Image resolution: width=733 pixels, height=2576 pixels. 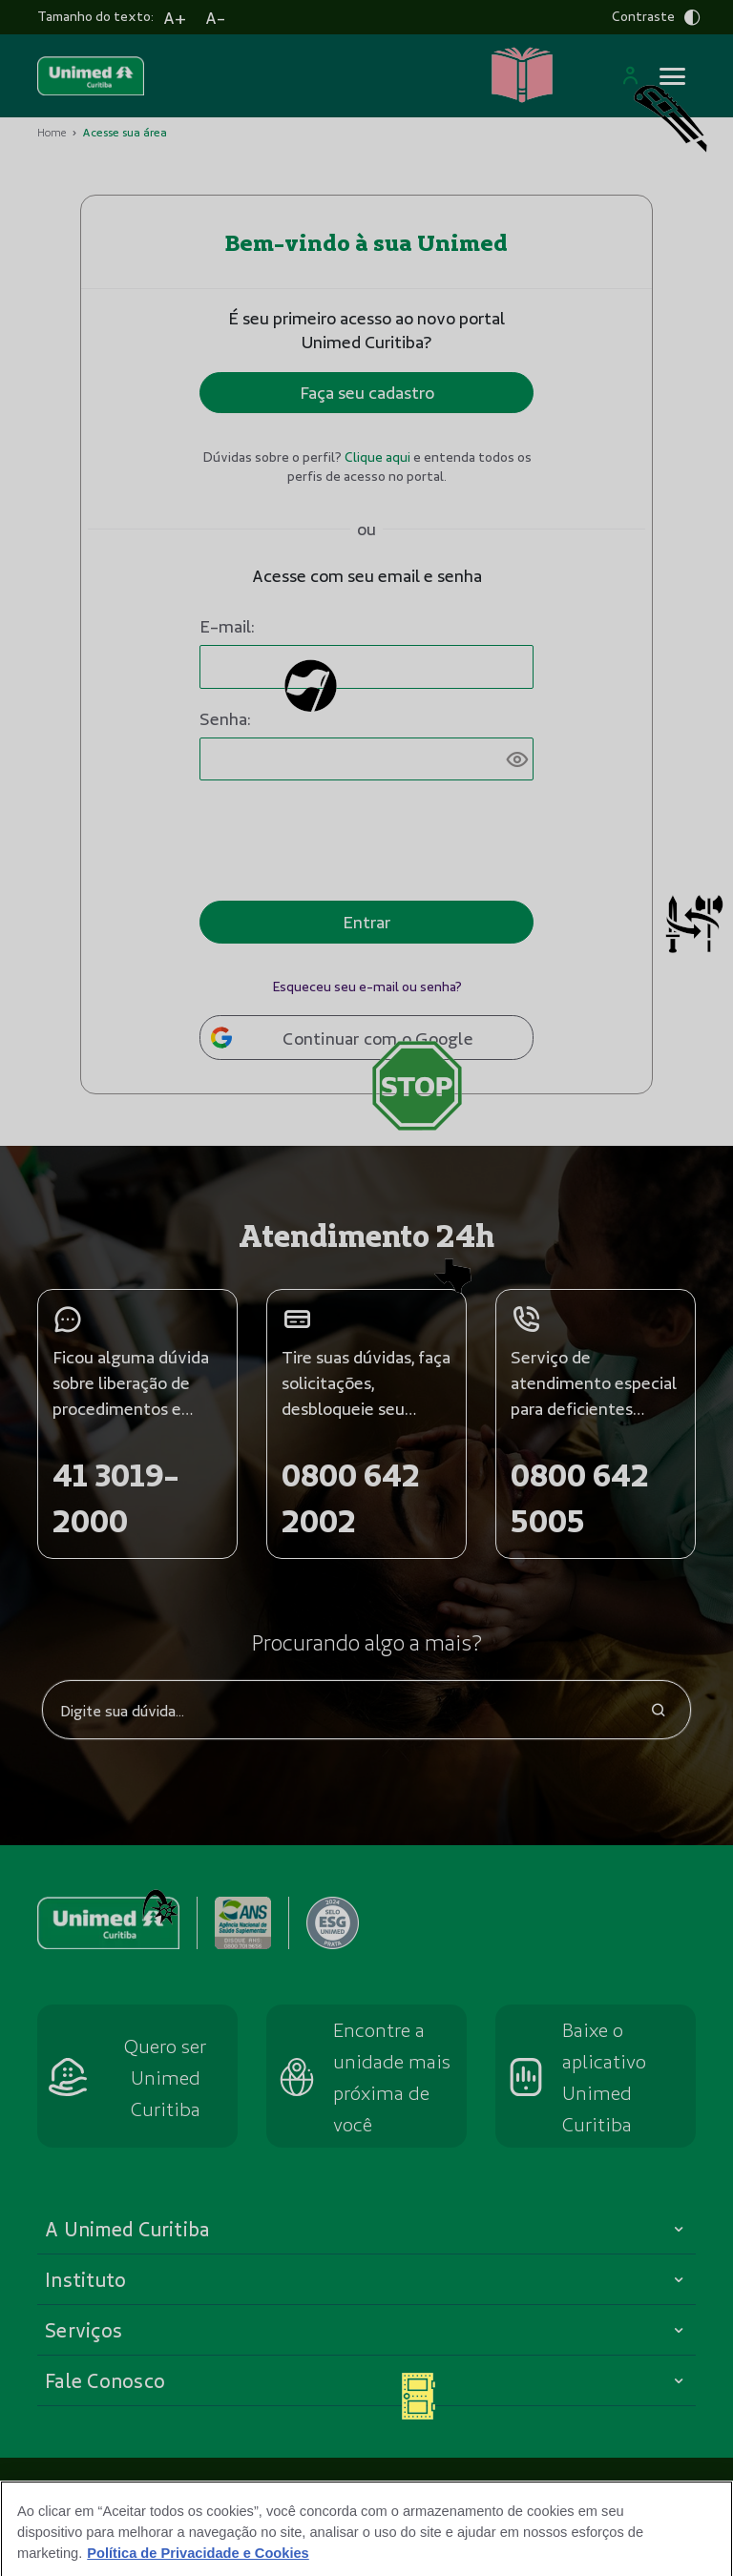 What do you see at coordinates (160, 1907) in the screenshot?
I see `basketball slam dunk with impact effect` at bounding box center [160, 1907].